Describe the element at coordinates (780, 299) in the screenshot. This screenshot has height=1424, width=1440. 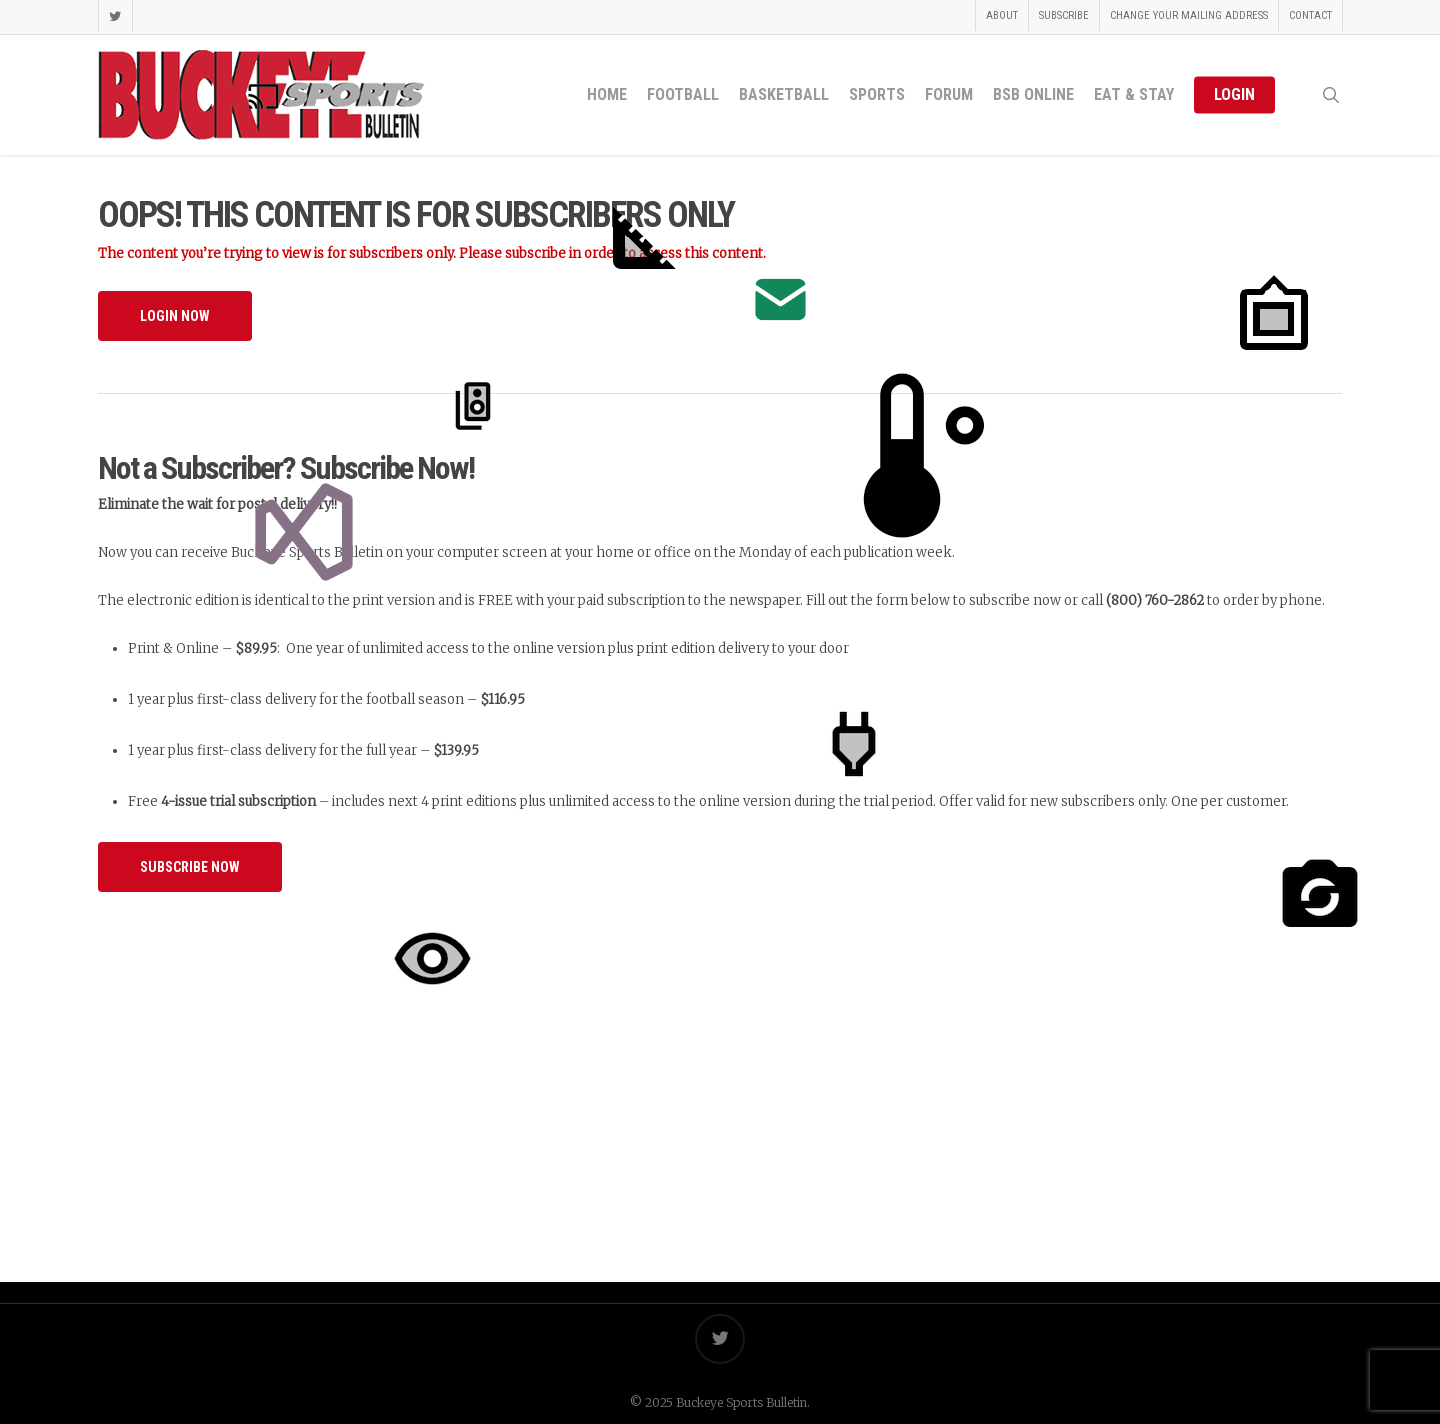
I see `open your inbox or messages` at that location.